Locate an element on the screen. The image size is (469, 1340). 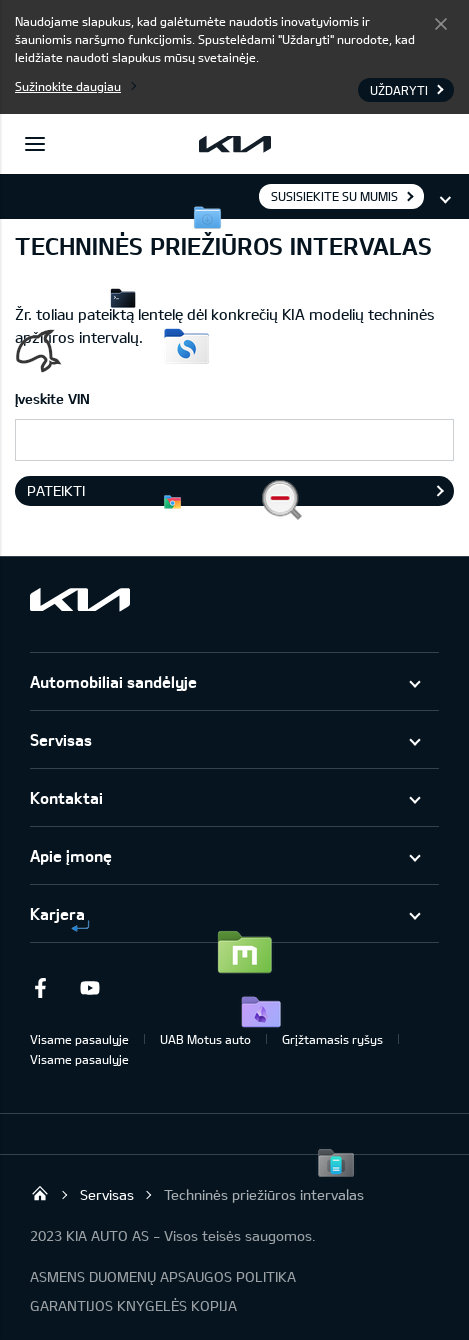
zoom out of the current view is located at coordinates (282, 500).